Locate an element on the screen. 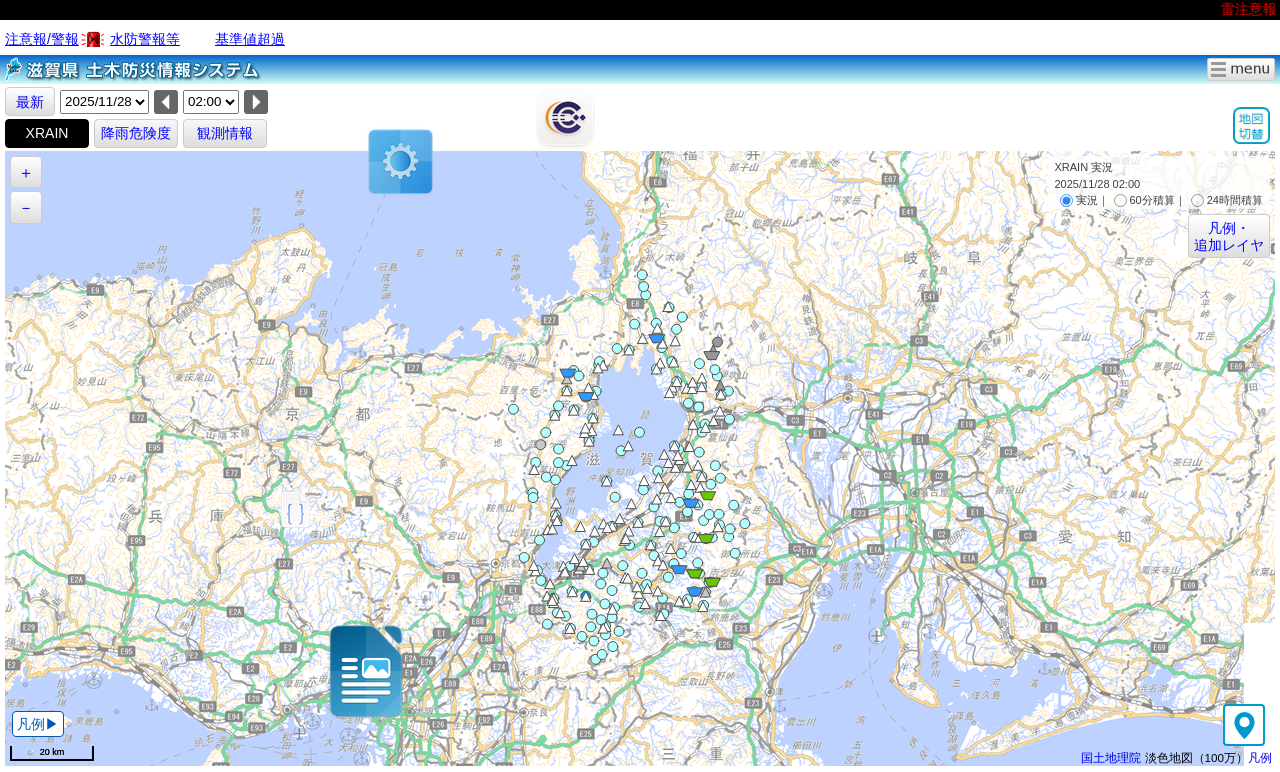 The width and height of the screenshot is (1280, 772). launch eclipse cdt development environment is located at coordinates (565, 117).